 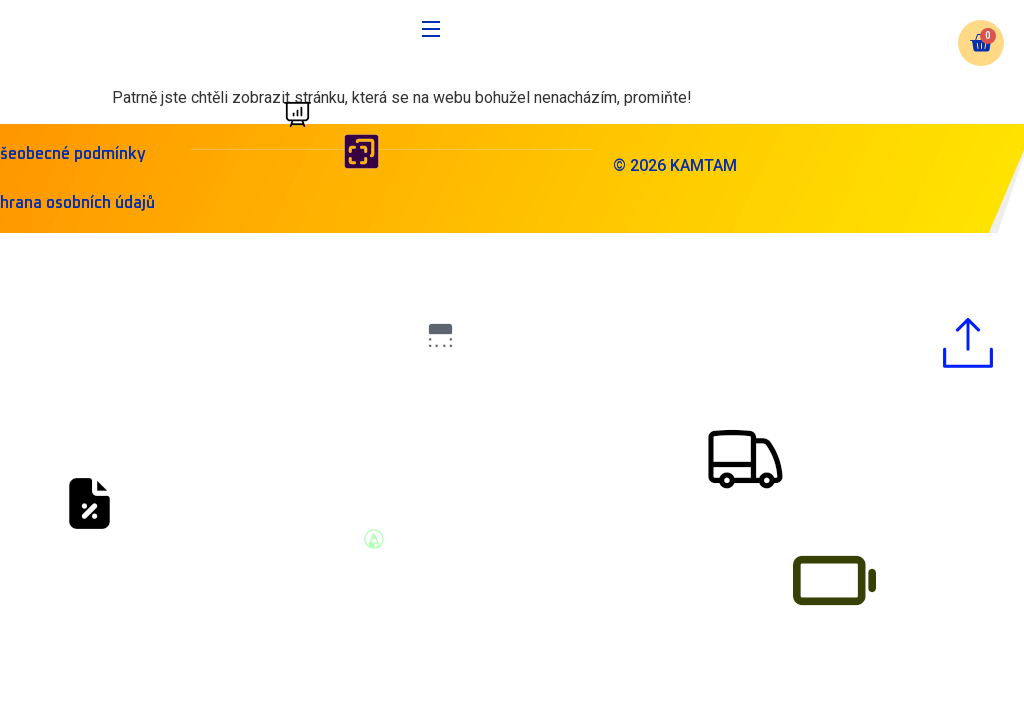 What do you see at coordinates (745, 456) in the screenshot?
I see `track your delivery status` at bounding box center [745, 456].